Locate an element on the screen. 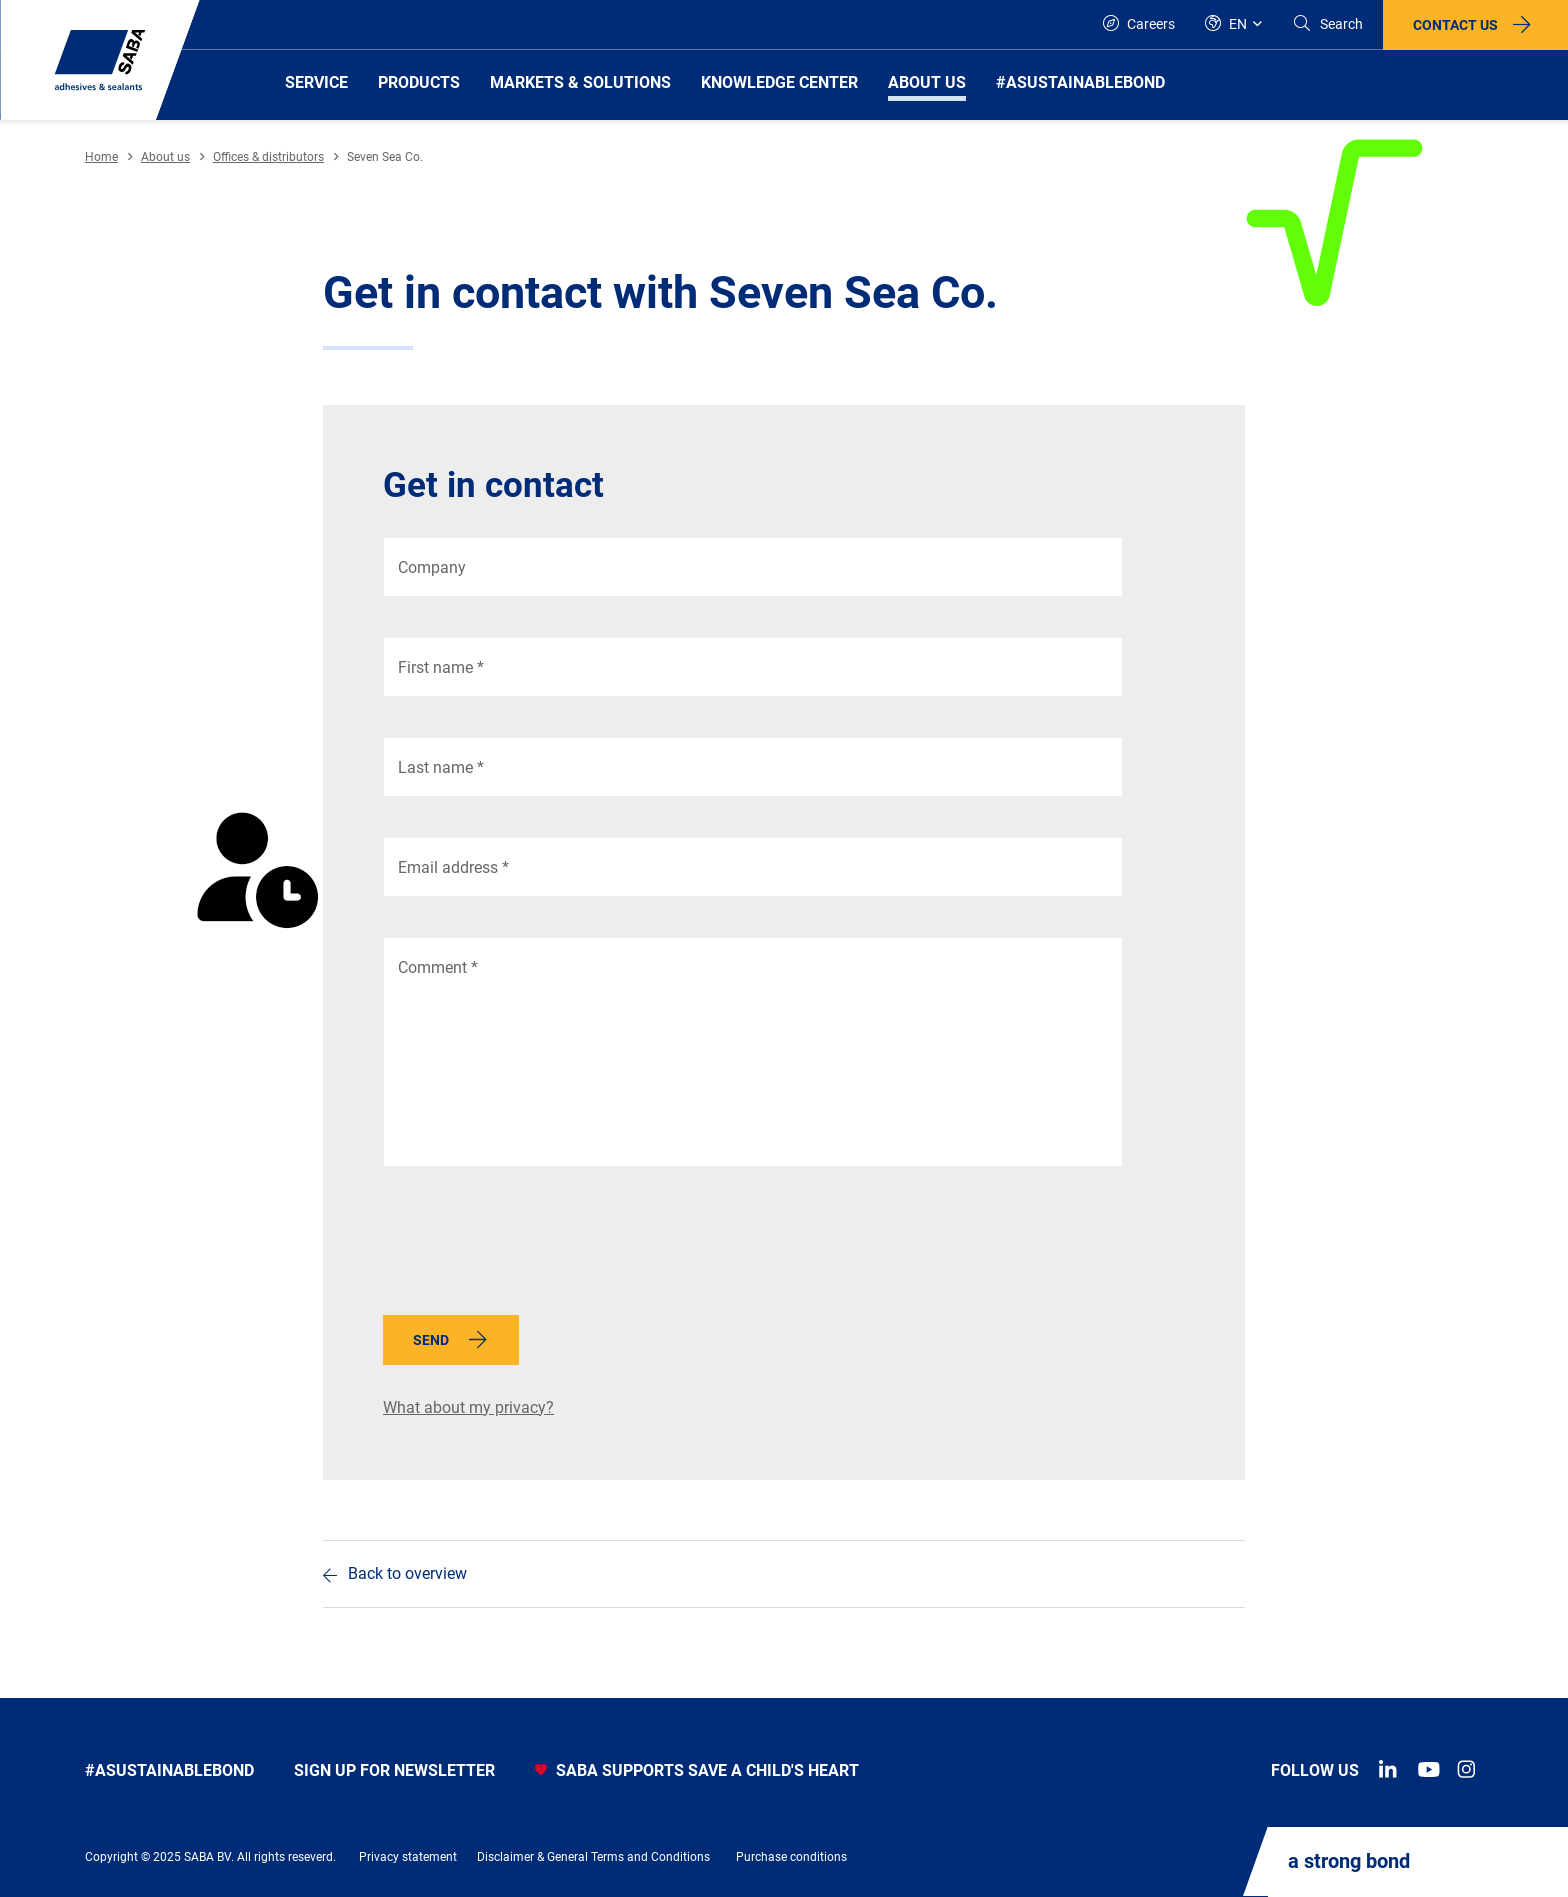 The image size is (1568, 1897). view user's activity history or time log is located at coordinates (256, 866).